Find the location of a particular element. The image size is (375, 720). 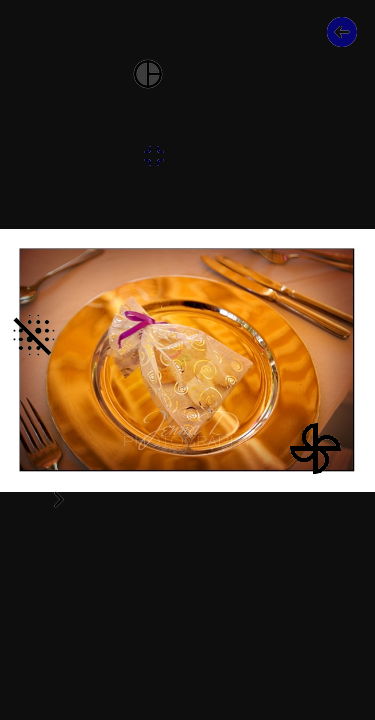

navigate to the next item or page is located at coordinates (58, 499).